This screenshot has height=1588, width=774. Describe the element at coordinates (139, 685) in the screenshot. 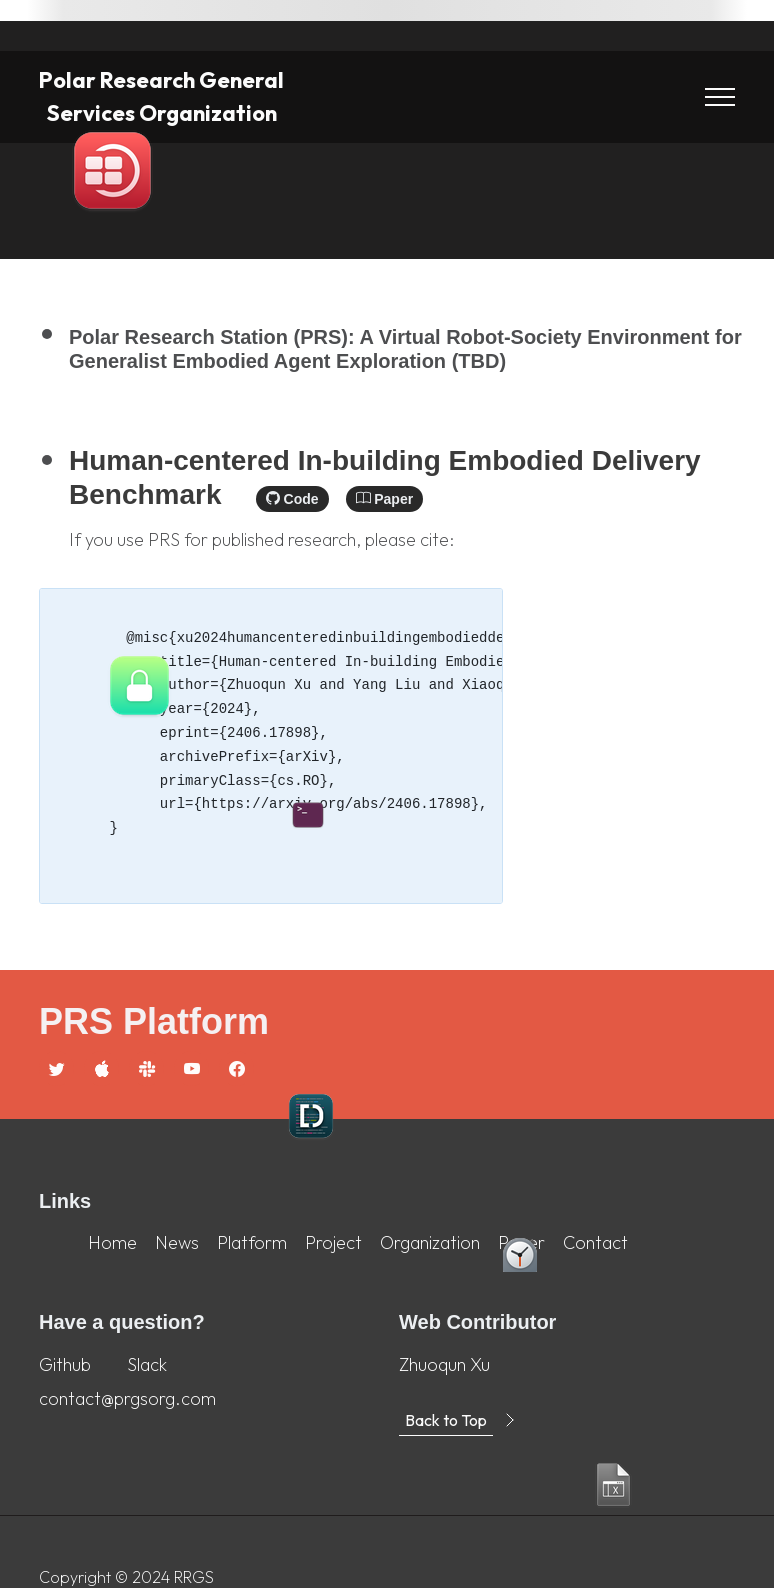

I see `lock your screen` at that location.